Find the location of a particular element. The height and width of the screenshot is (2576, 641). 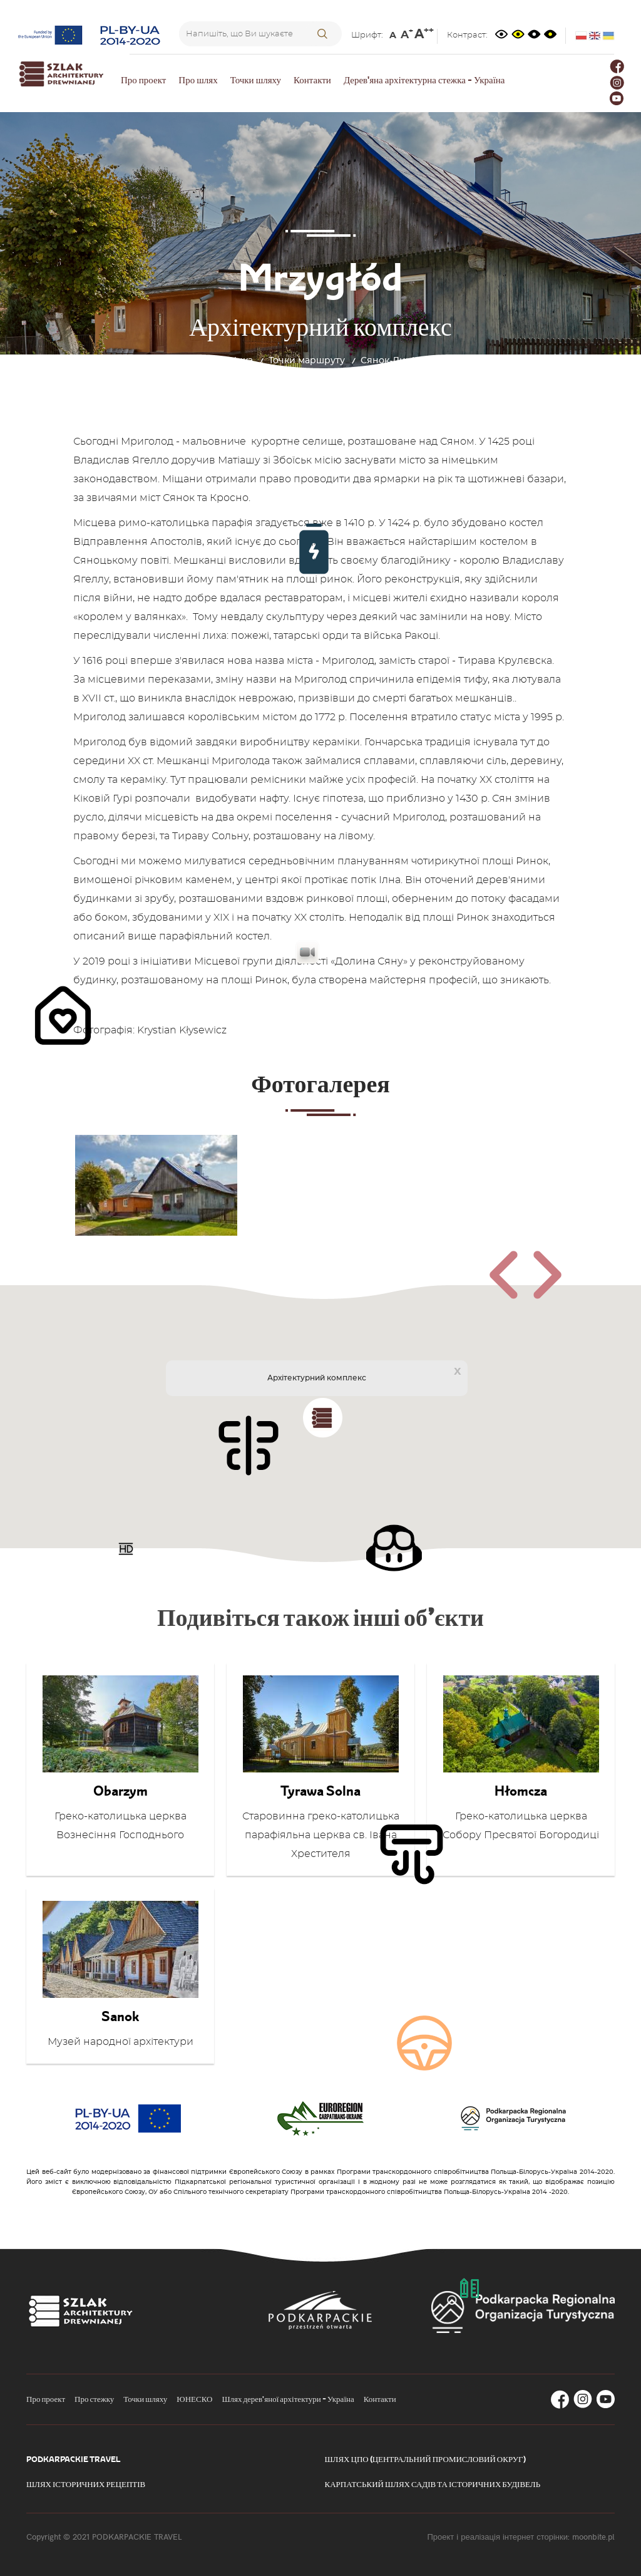

access driving or navigation mode is located at coordinates (424, 2043).